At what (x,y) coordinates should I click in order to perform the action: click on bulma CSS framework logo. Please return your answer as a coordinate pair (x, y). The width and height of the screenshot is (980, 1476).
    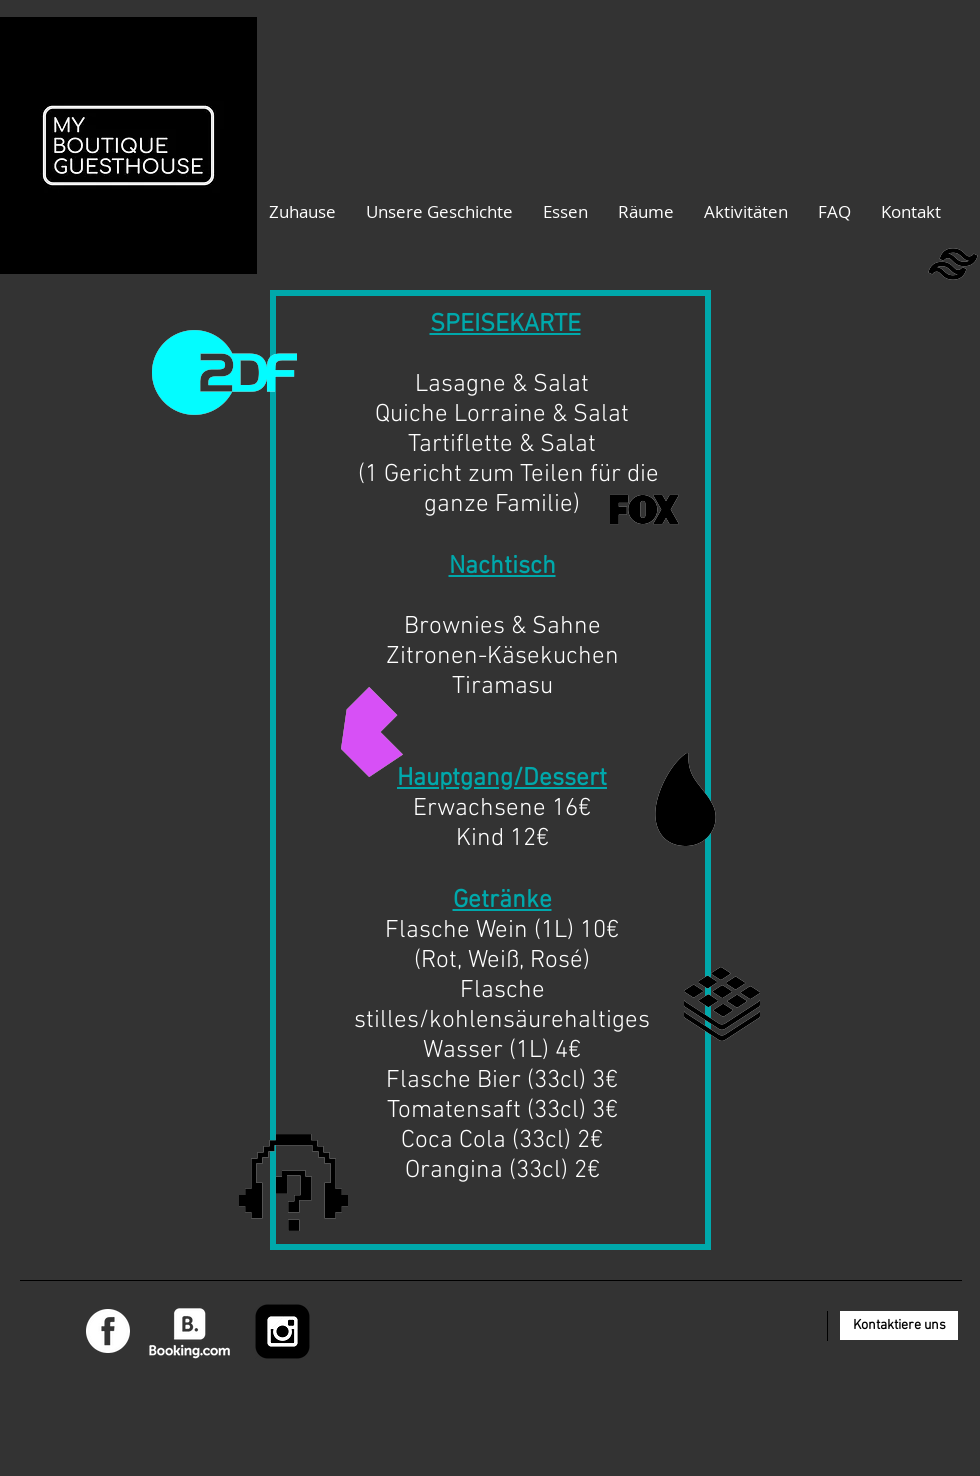
    Looking at the image, I should click on (372, 732).